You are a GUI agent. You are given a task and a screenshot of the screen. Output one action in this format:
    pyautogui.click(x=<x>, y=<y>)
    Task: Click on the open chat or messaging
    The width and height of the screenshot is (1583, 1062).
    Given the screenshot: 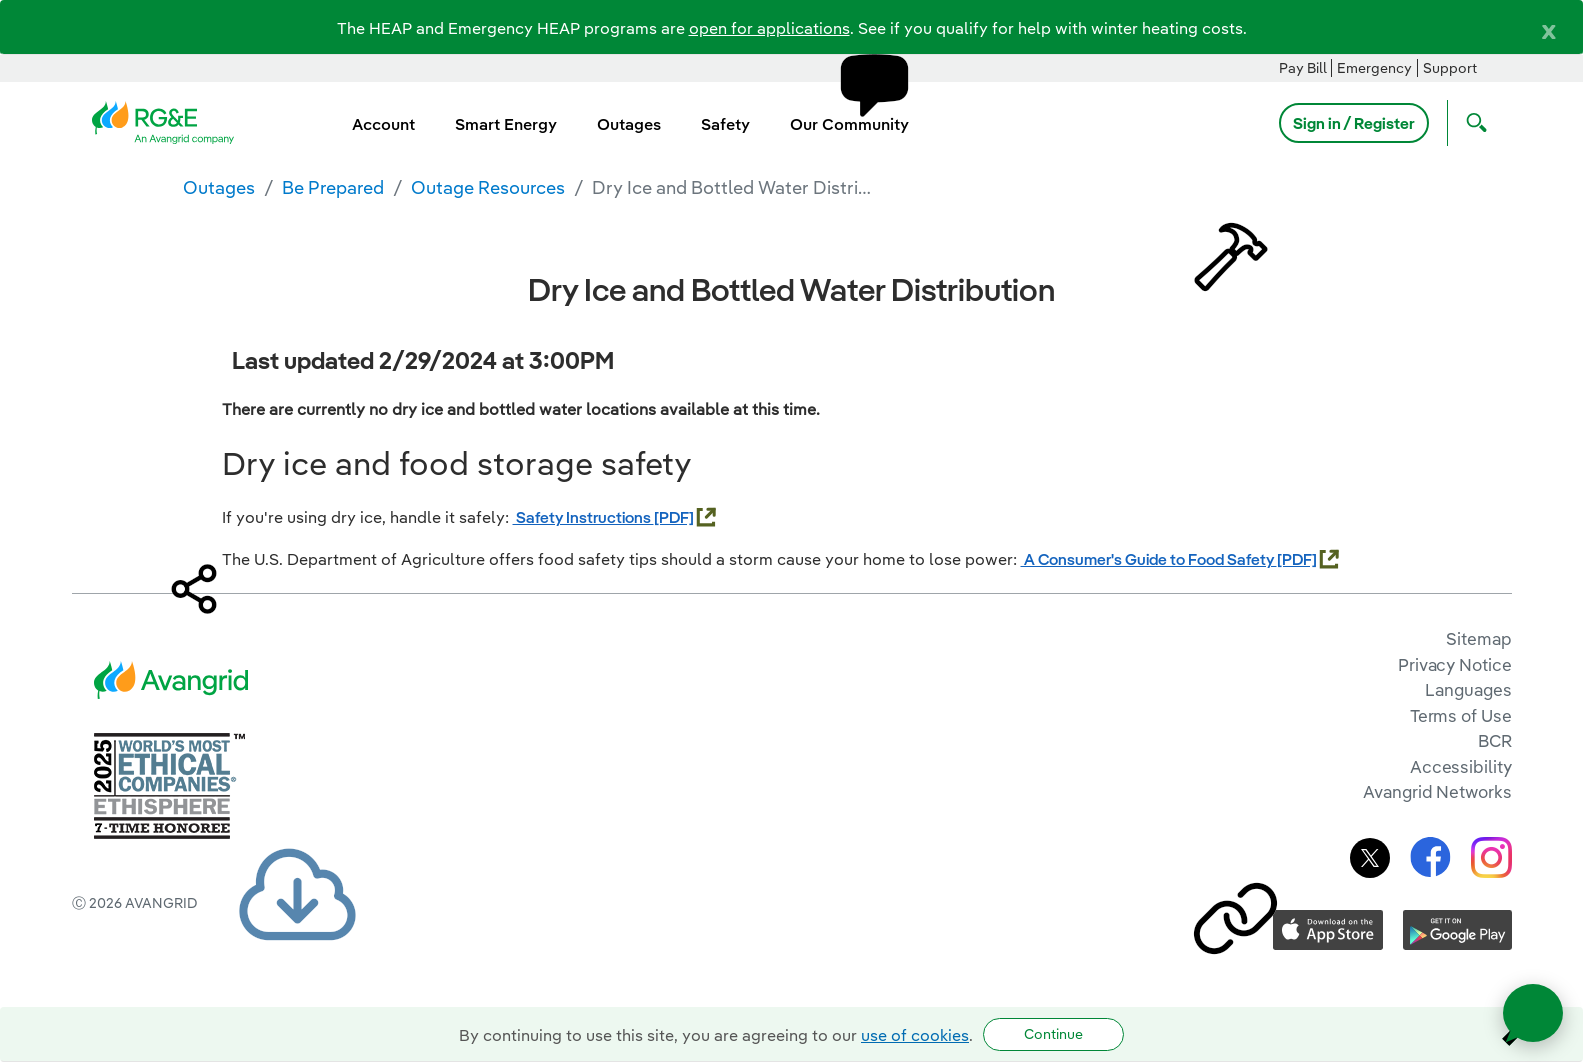 What is the action you would take?
    pyautogui.click(x=874, y=85)
    